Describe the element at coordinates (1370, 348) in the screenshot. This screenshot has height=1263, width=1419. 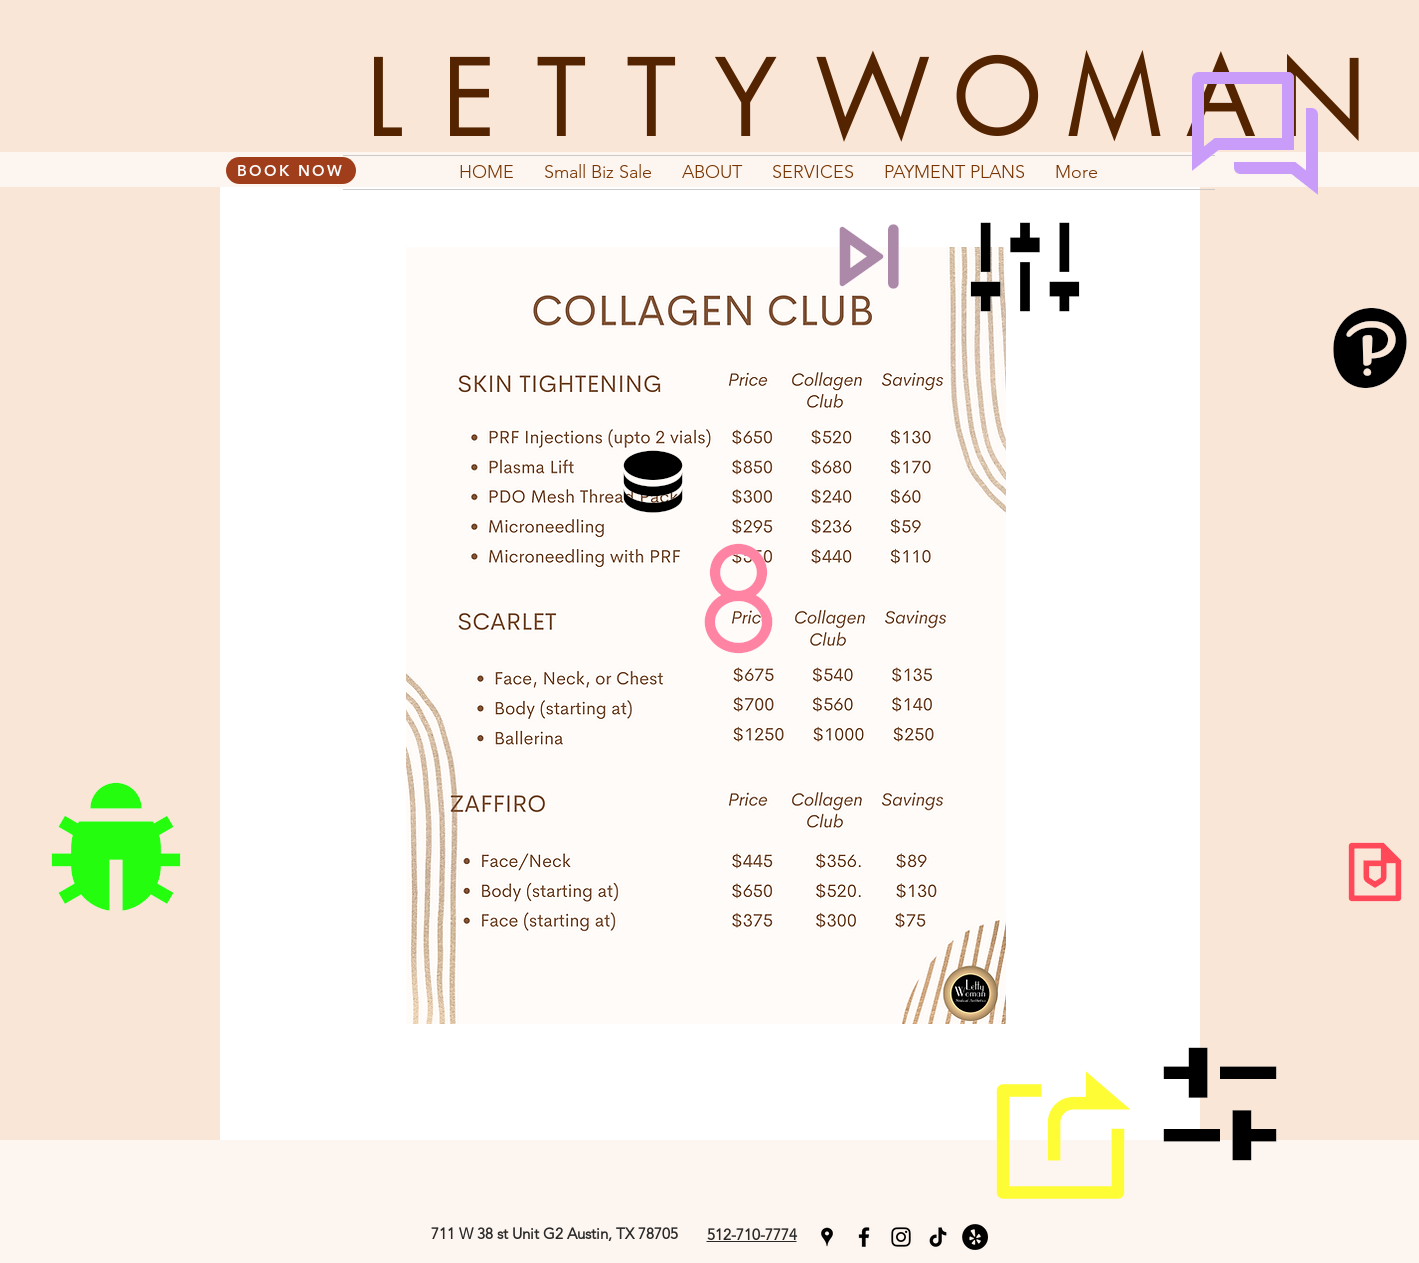
I see `pearson education platform logo` at that location.